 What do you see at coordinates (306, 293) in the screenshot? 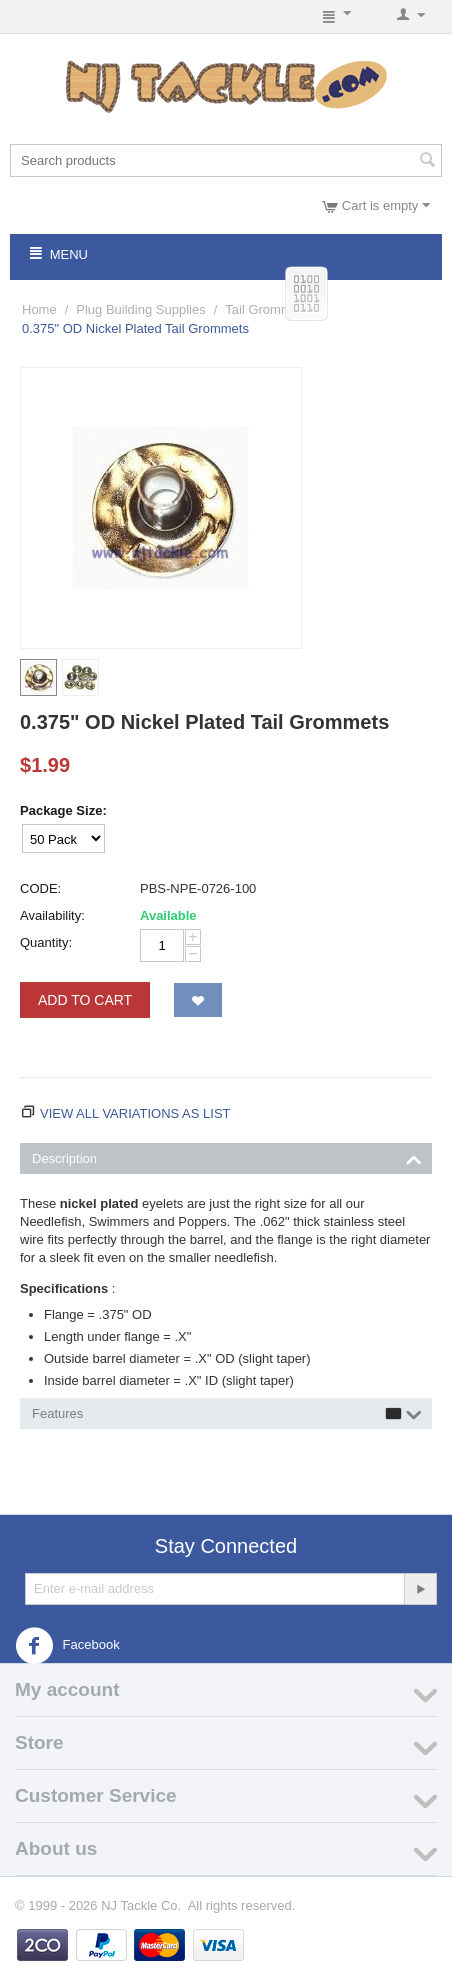
I see `indicates a Windows executable or downloadable program file` at bounding box center [306, 293].